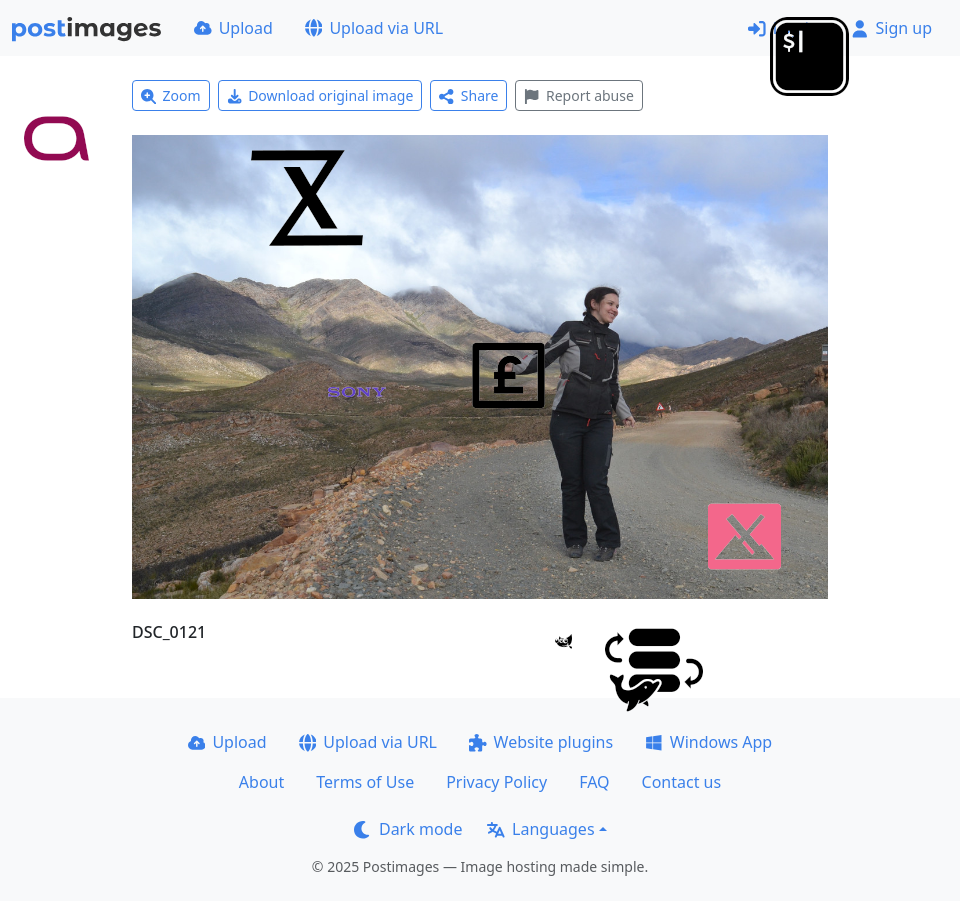 The height and width of the screenshot is (901, 960). I want to click on apache dolphinscheduler logo, so click(654, 670).